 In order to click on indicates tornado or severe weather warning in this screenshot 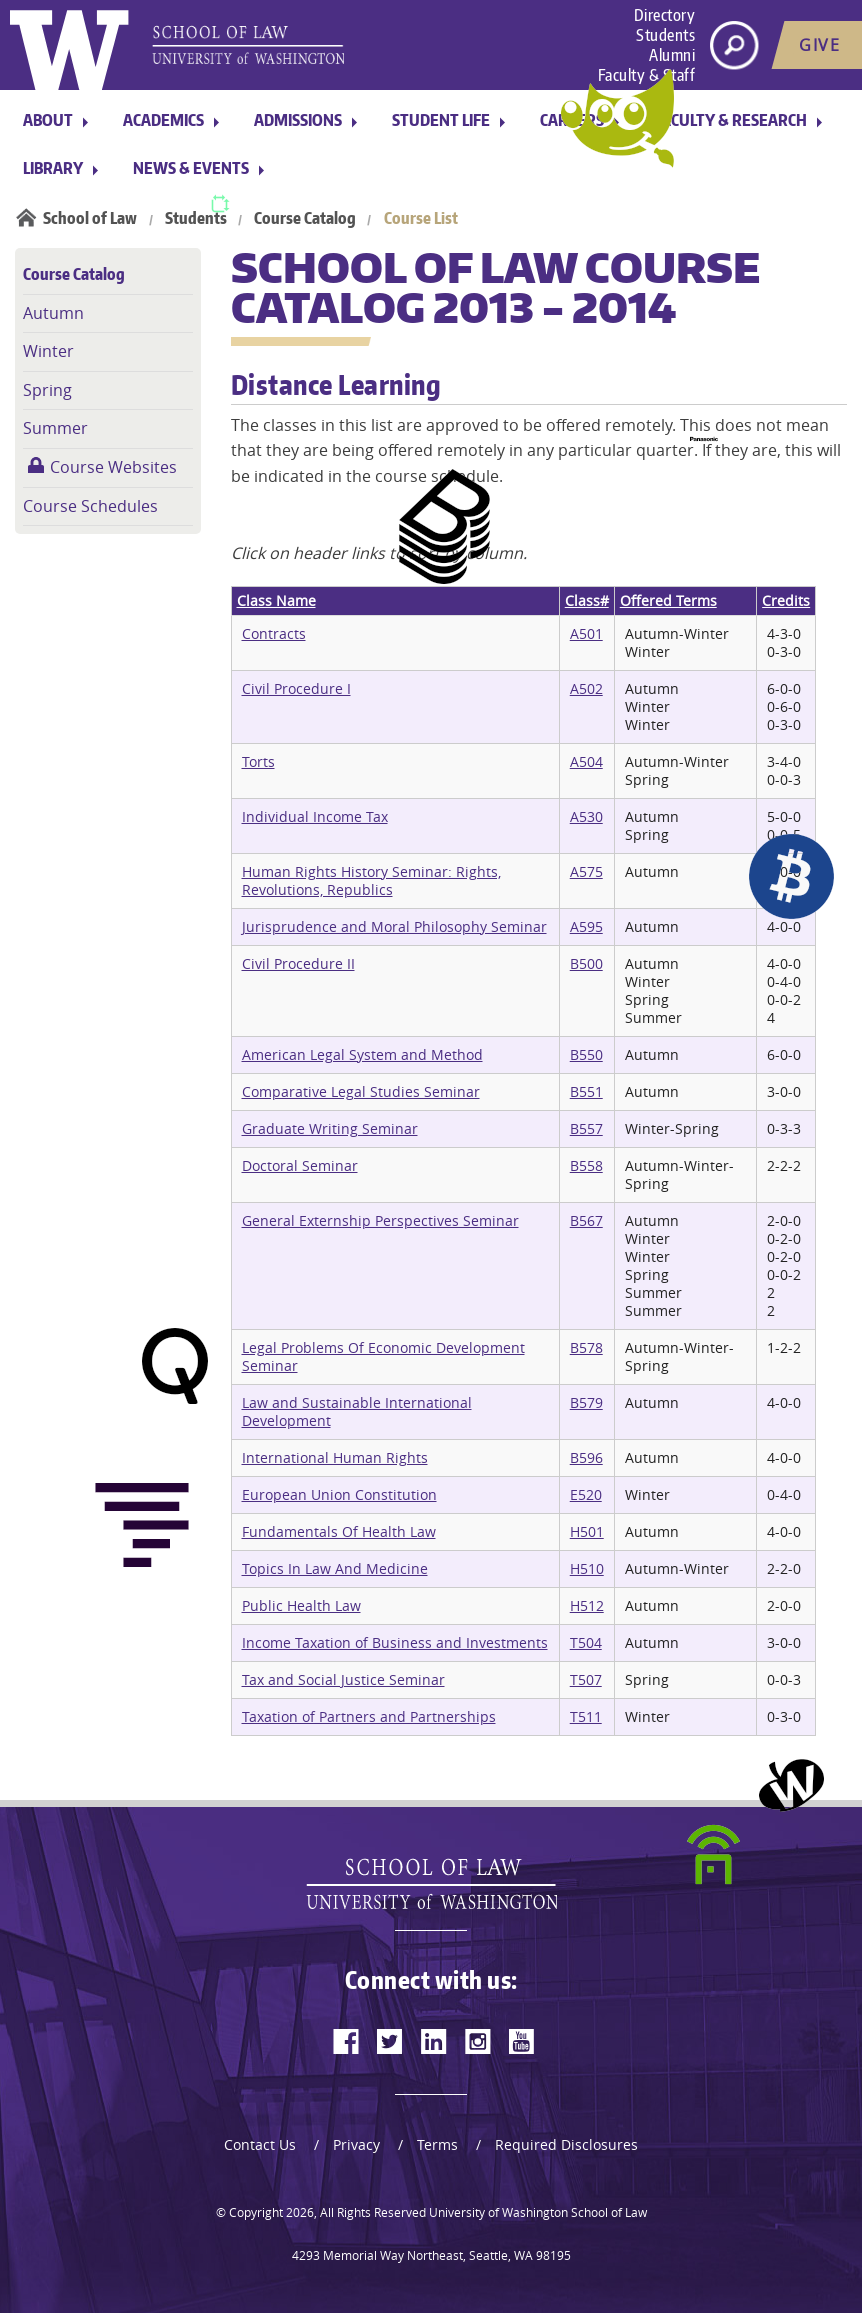, I will do `click(142, 1525)`.